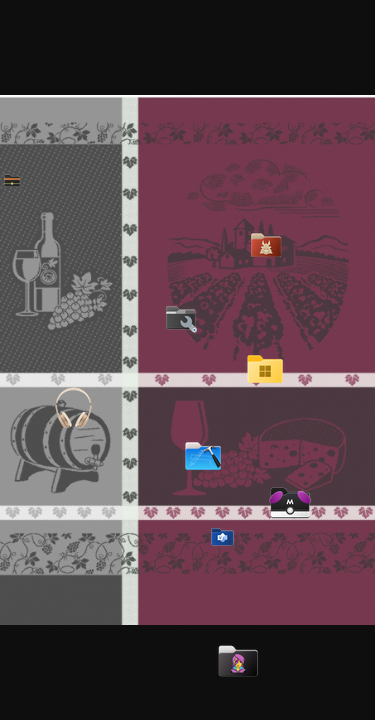  Describe the element at coordinates (266, 246) in the screenshot. I see `folder for storing historical Japanese or shogun-themed content` at that location.